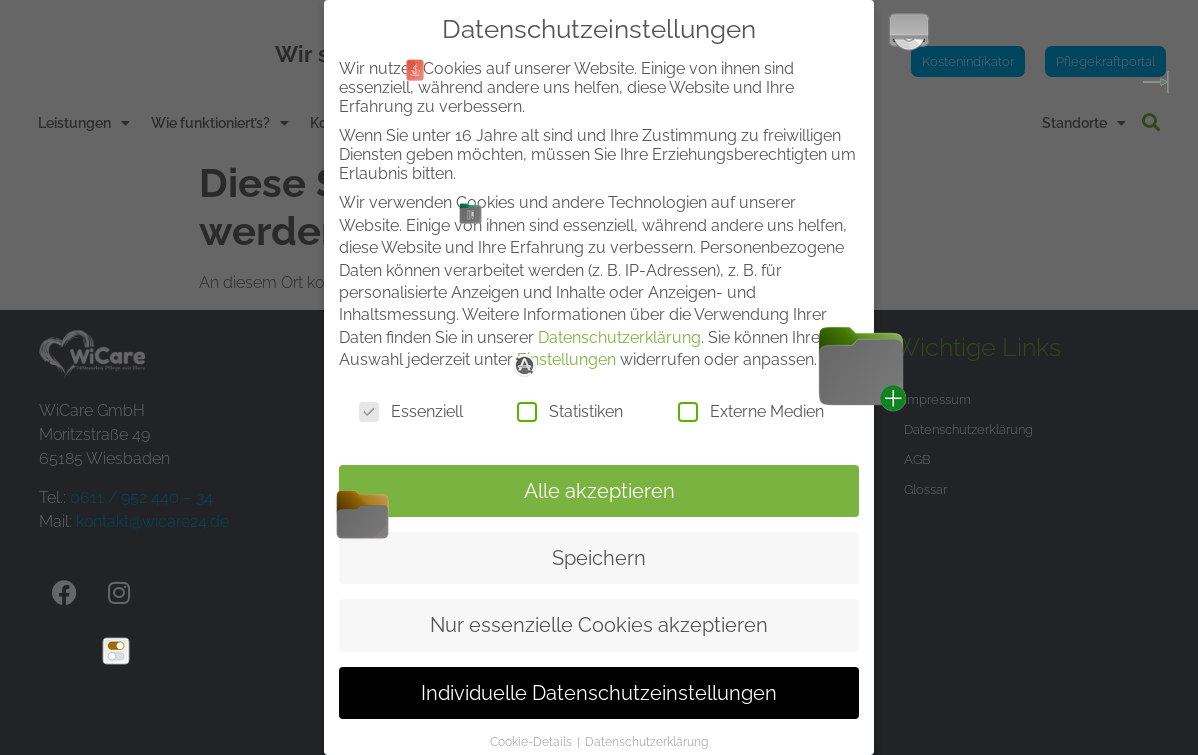 This screenshot has height=755, width=1198. What do you see at coordinates (861, 366) in the screenshot?
I see `create a new folder` at bounding box center [861, 366].